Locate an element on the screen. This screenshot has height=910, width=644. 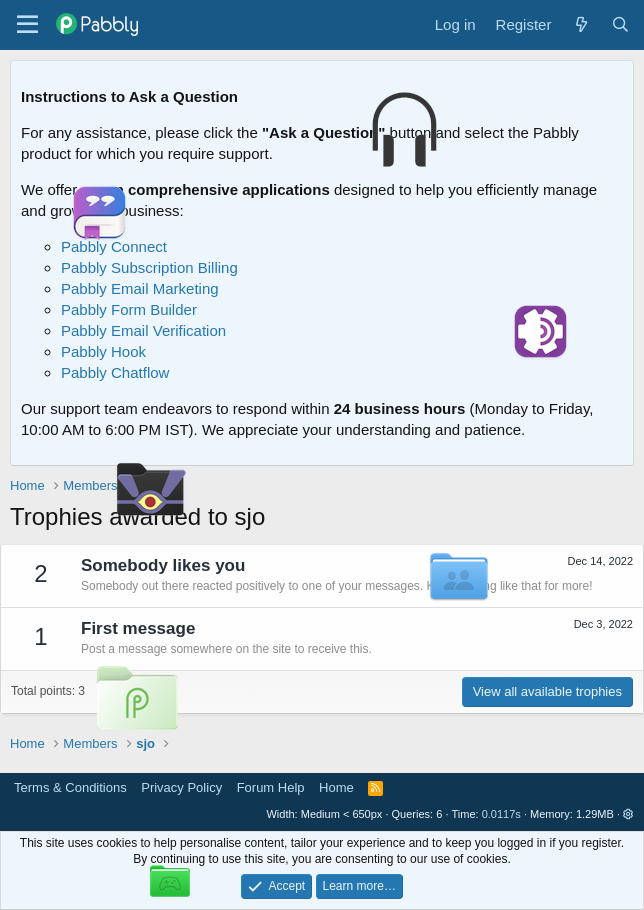
open android pie system files folder is located at coordinates (137, 700).